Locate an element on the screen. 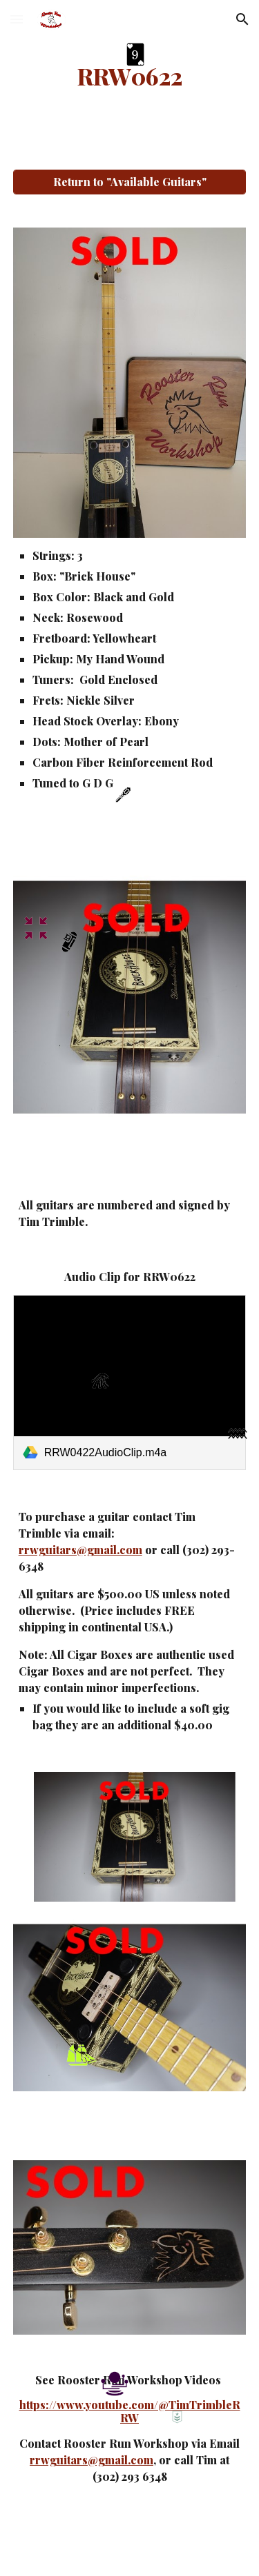  cast a spell or use magic ability is located at coordinates (123, 794).